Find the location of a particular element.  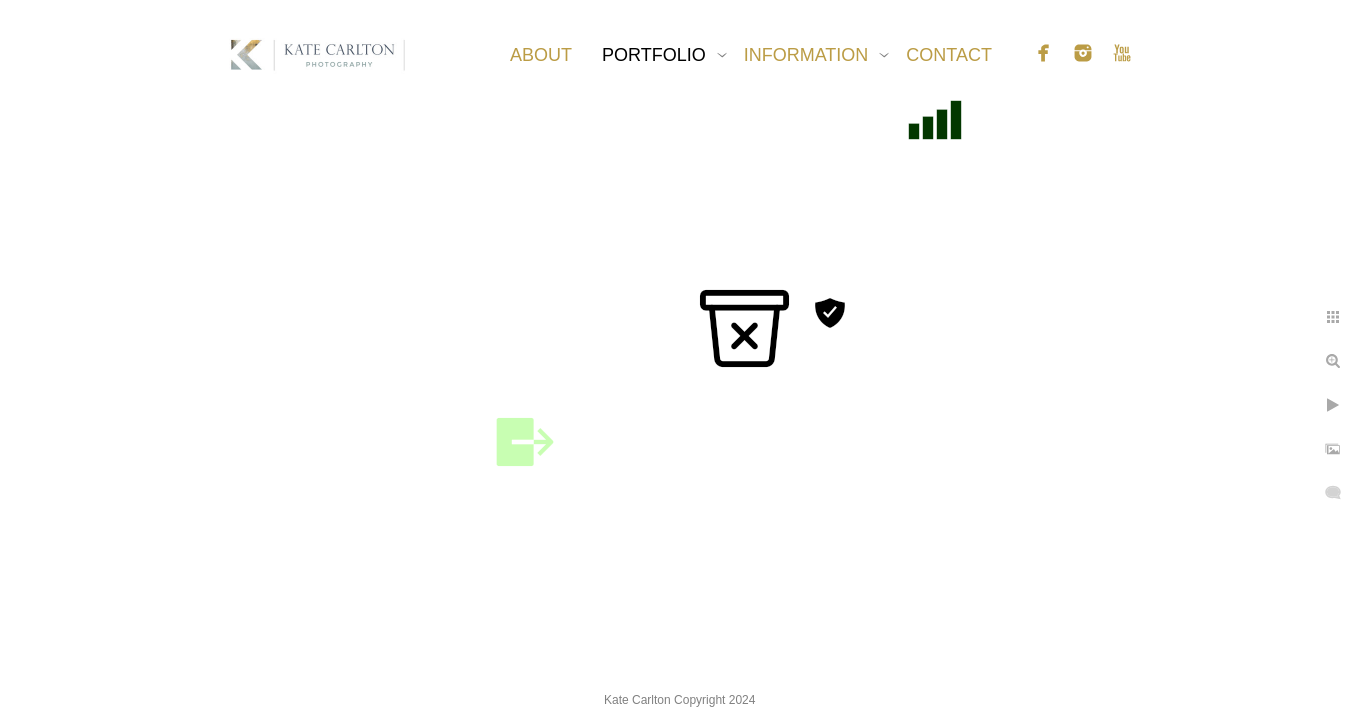

indicates cellular network signal strength is located at coordinates (935, 120).